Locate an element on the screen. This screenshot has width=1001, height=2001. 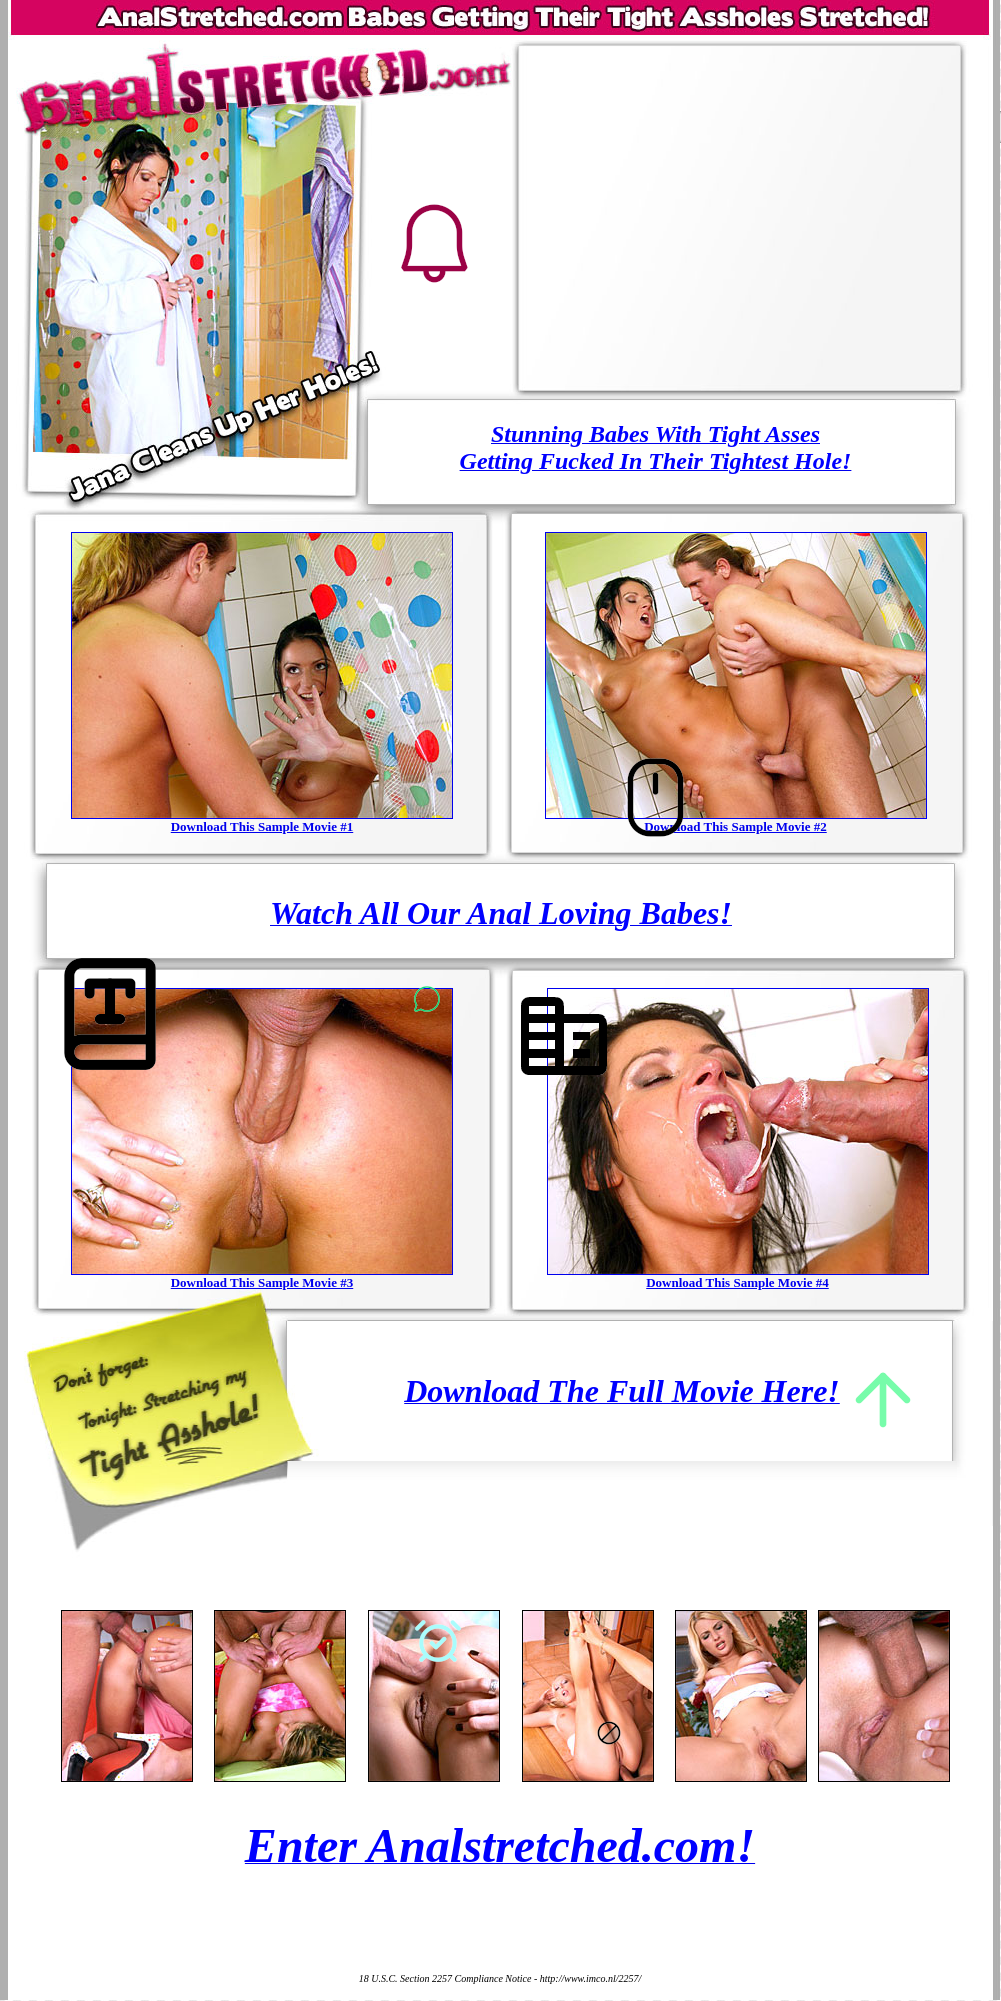
view company or organization details is located at coordinates (564, 1036).